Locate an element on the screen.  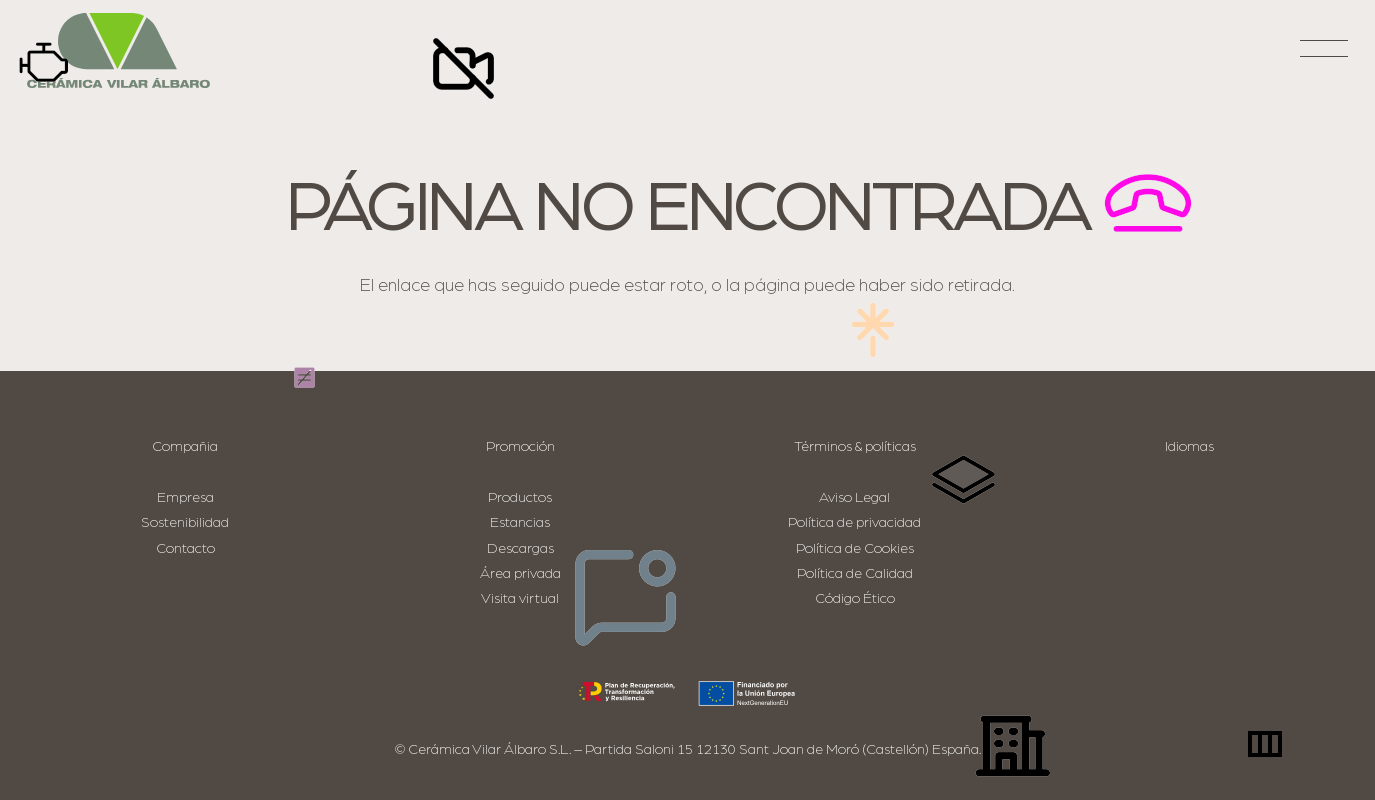
view engine or vehicle diagnostics is located at coordinates (43, 63).